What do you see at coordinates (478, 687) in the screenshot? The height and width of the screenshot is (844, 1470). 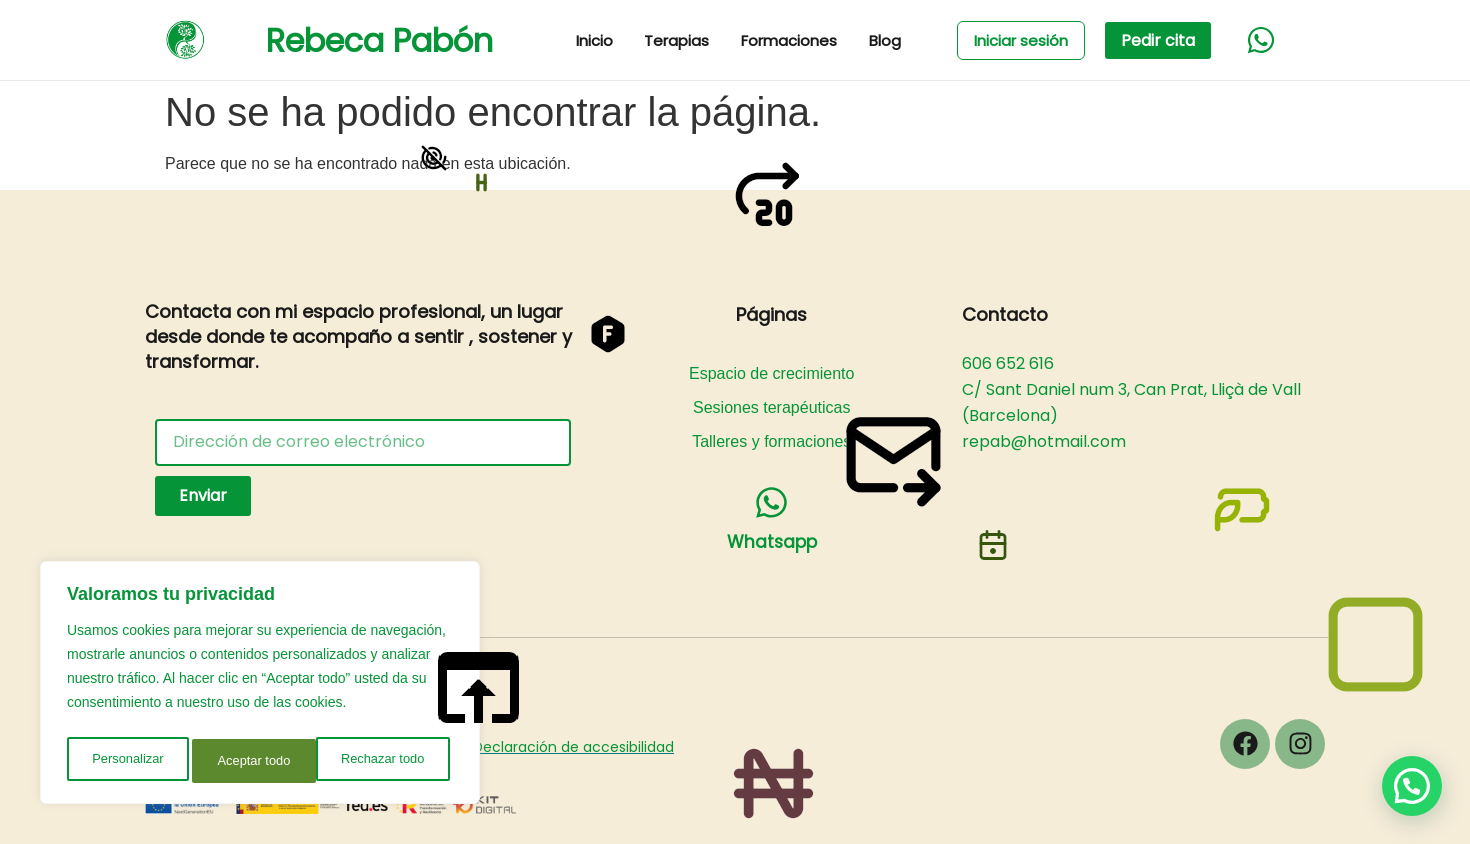 I see `open link in browser` at bounding box center [478, 687].